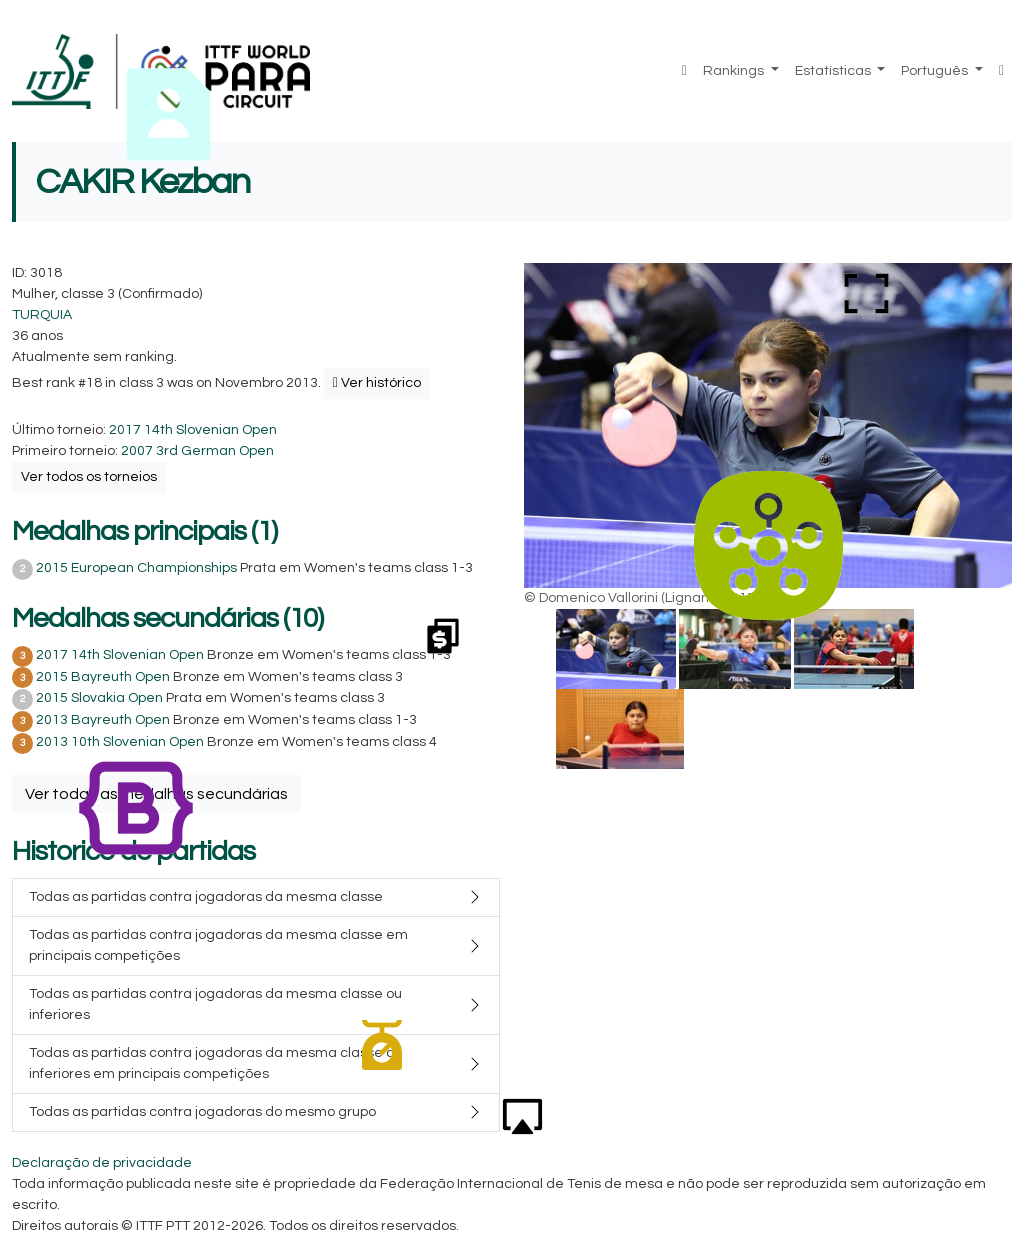 The image size is (1024, 1237). Describe the element at coordinates (443, 636) in the screenshot. I see `view currency or financial documents` at that location.